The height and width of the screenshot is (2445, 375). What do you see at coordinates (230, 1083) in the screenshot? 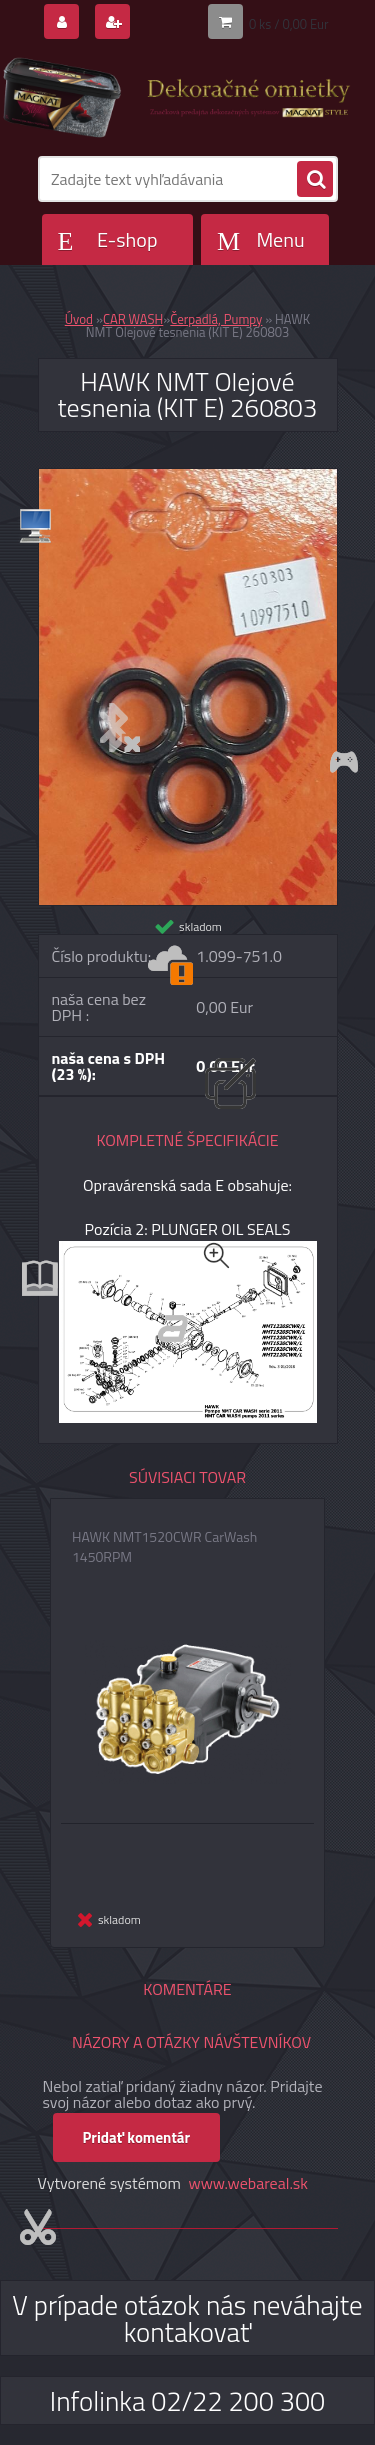
I see `open print editor application` at bounding box center [230, 1083].